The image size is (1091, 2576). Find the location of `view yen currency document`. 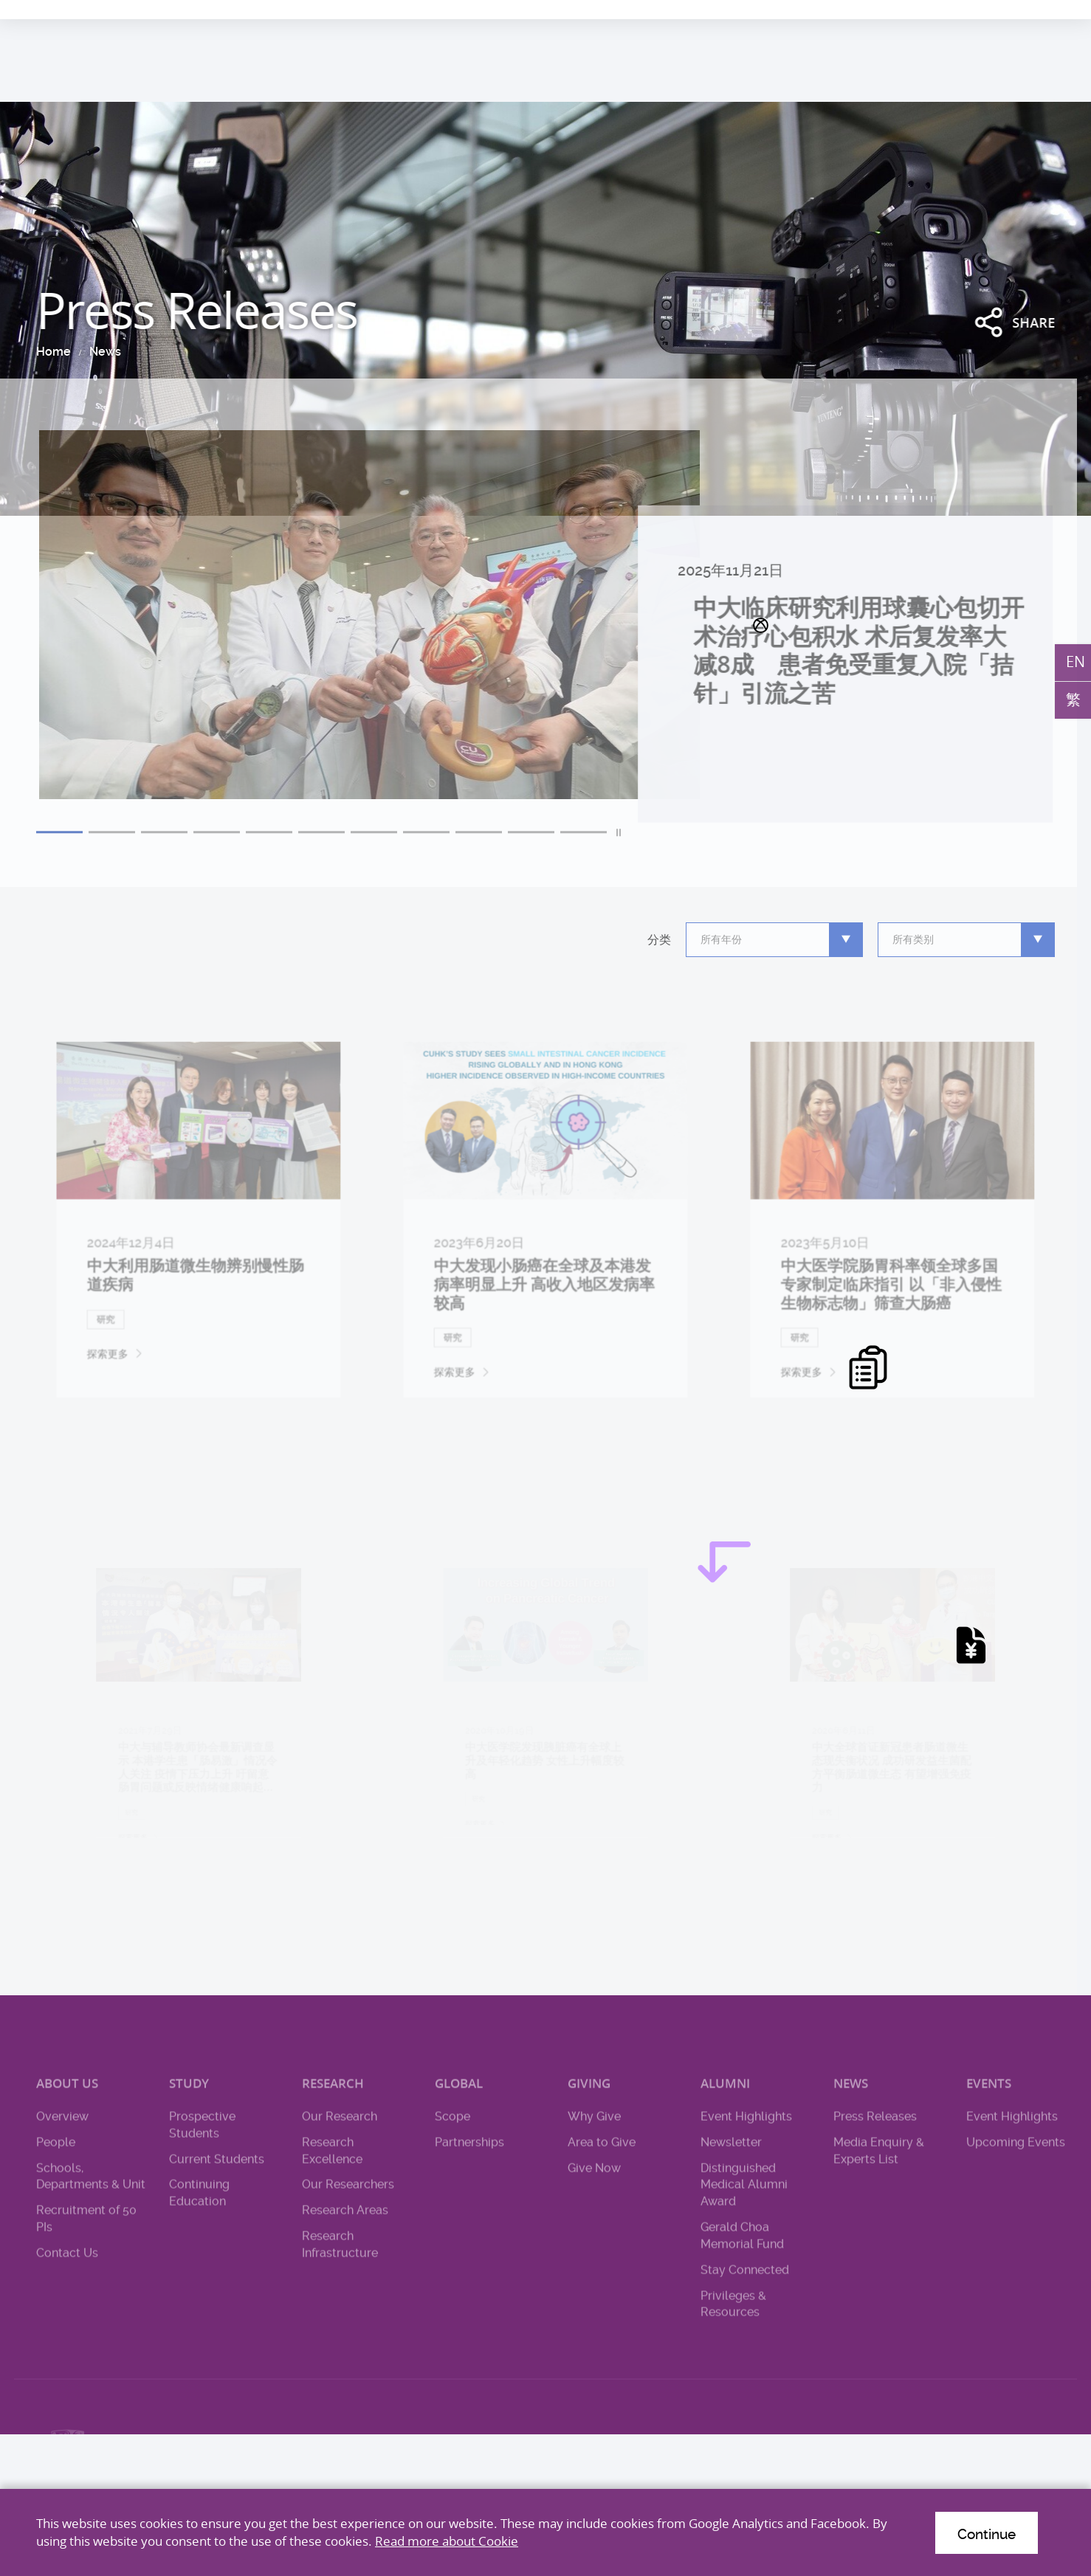

view yen currency document is located at coordinates (971, 1645).